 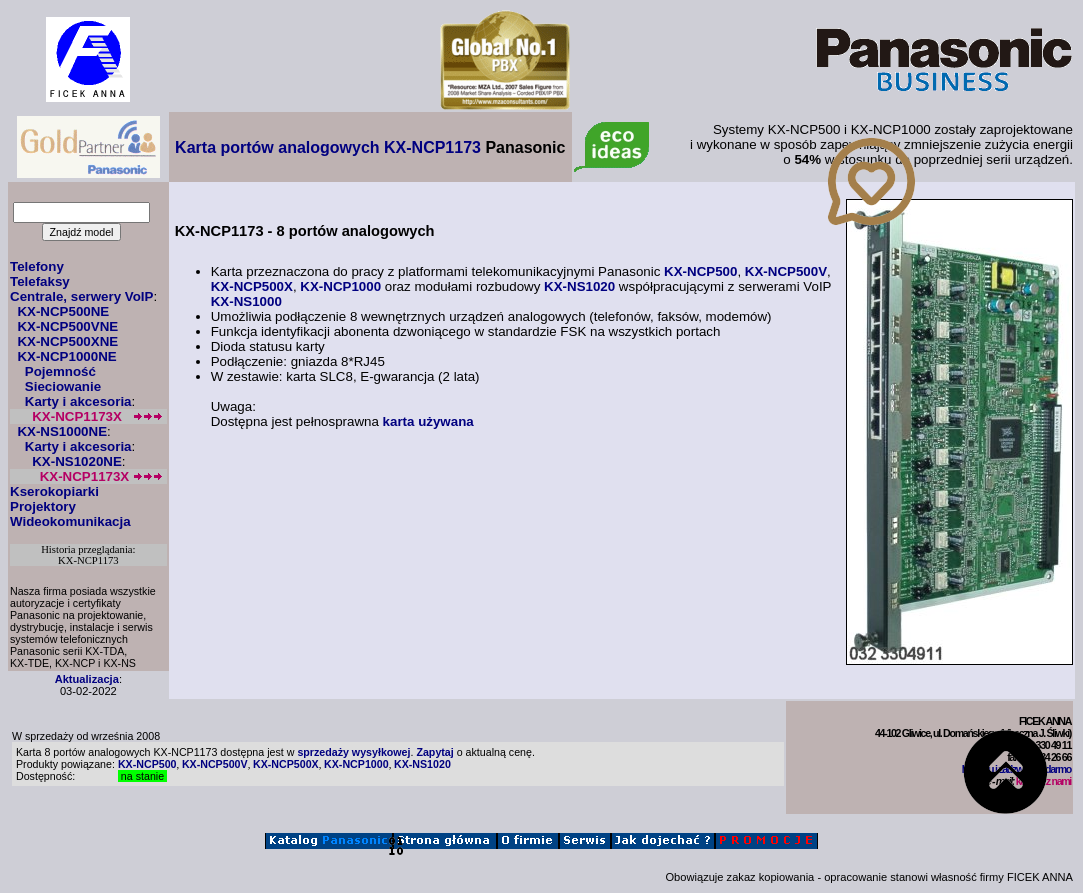 What do you see at coordinates (1006, 772) in the screenshot?
I see `scroll to top of page` at bounding box center [1006, 772].